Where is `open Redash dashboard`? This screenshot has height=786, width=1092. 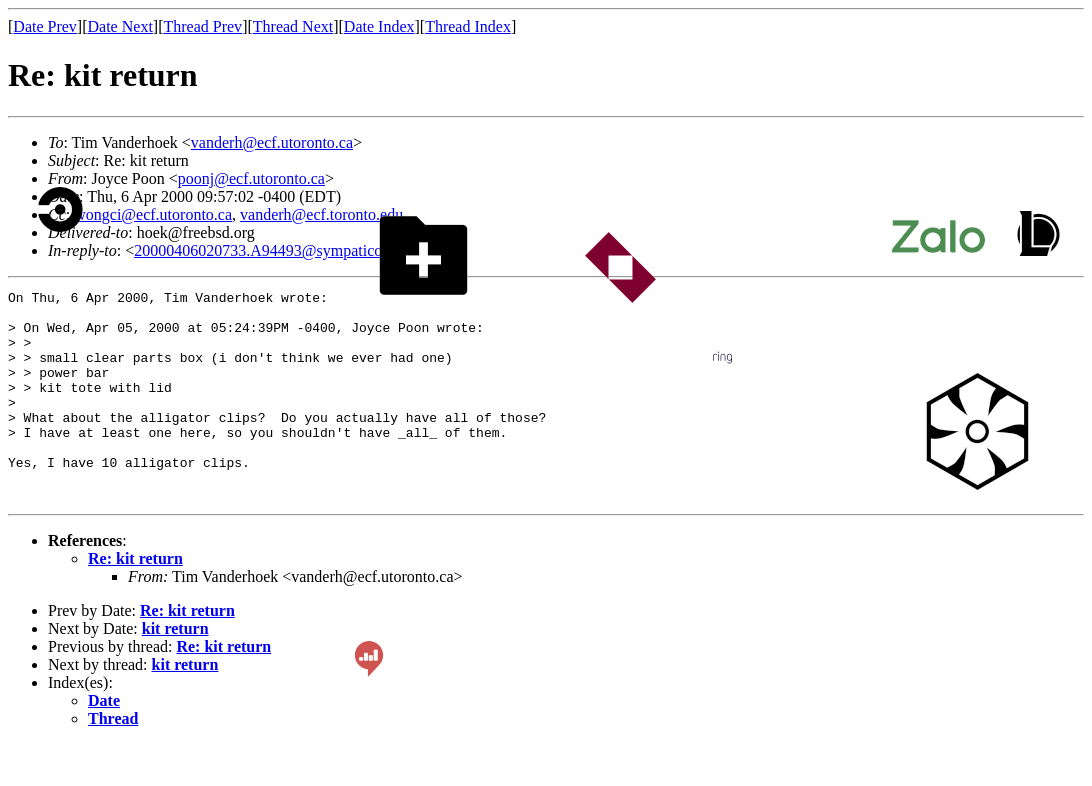 open Redash dashboard is located at coordinates (369, 659).